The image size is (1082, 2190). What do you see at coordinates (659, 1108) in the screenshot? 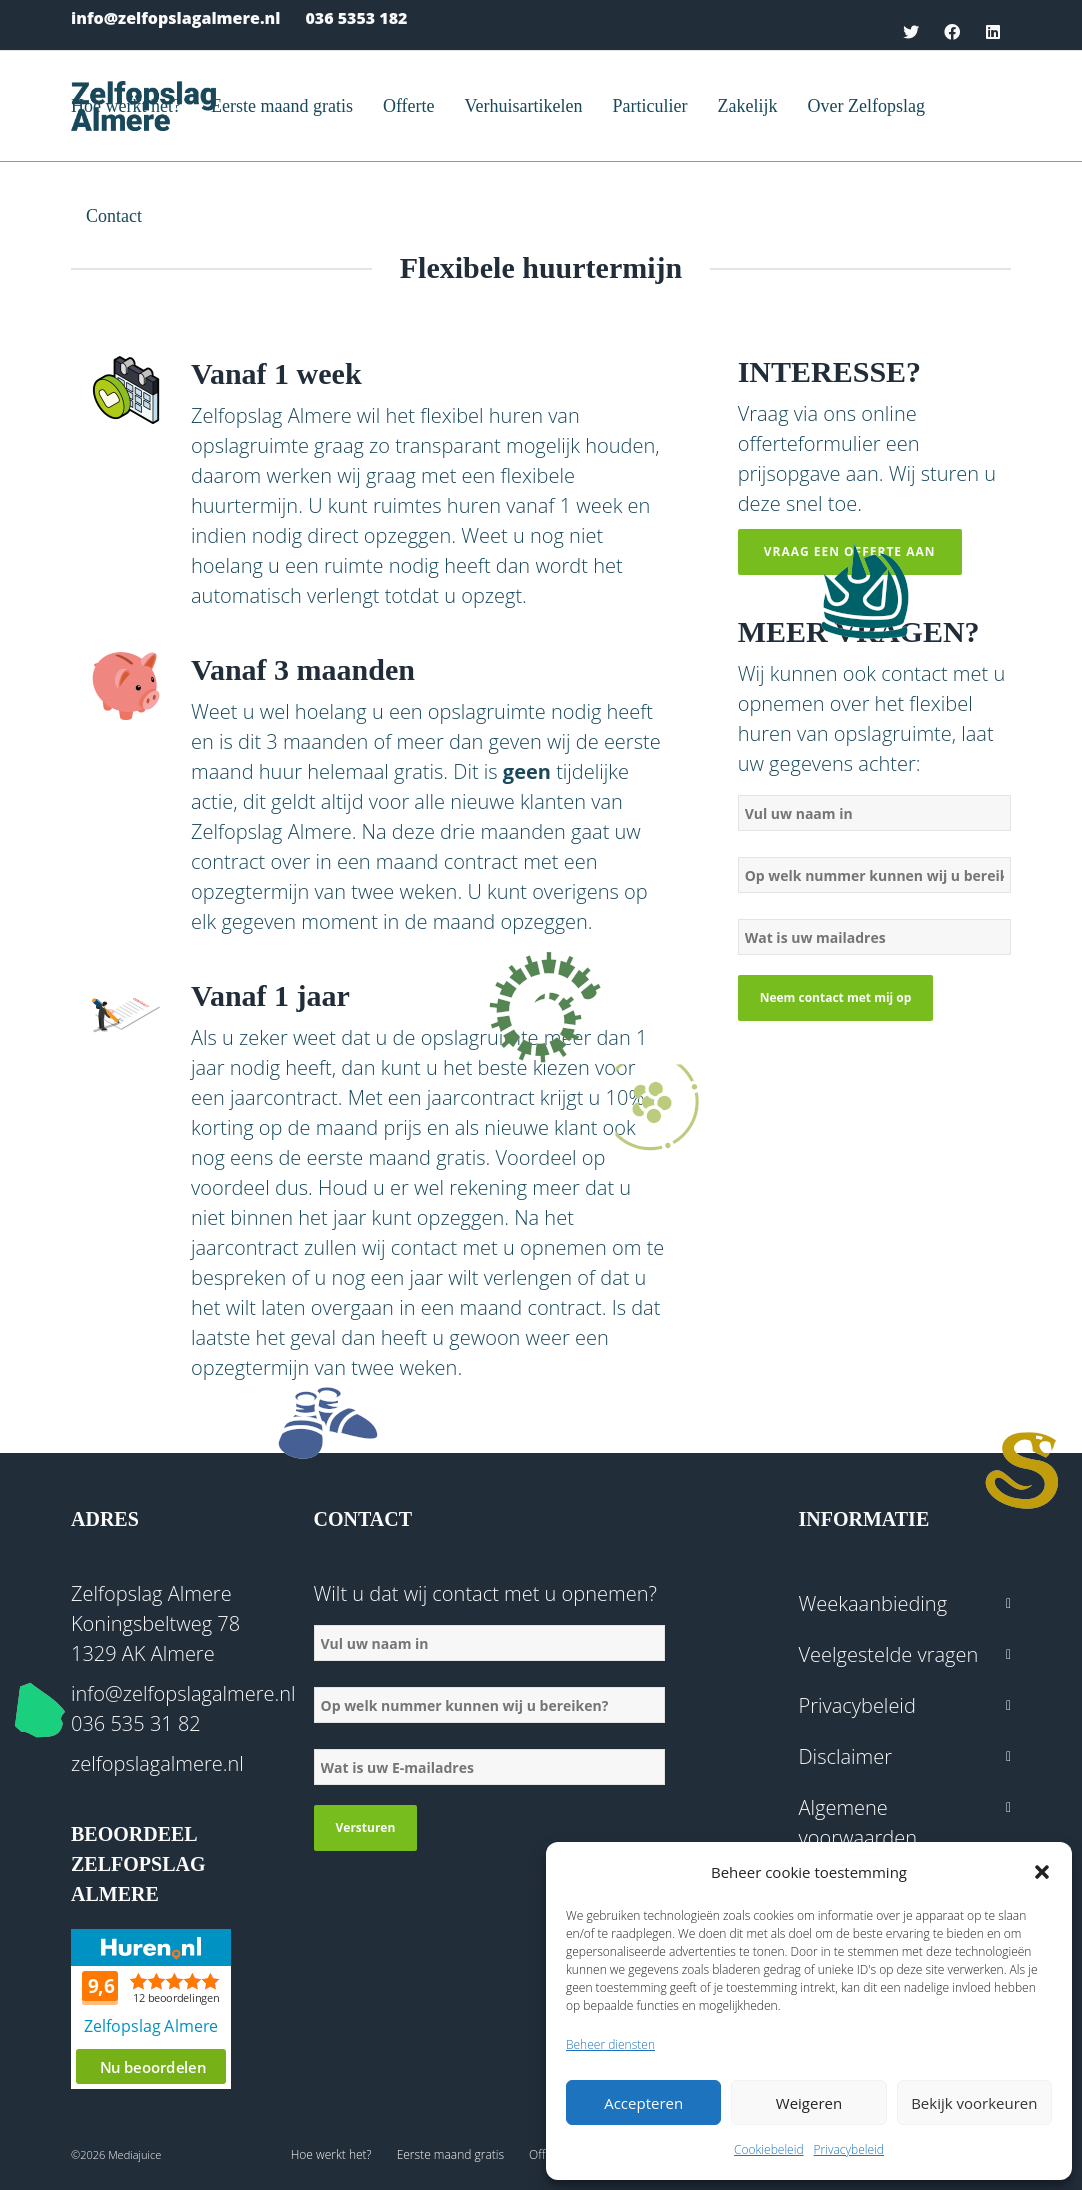
I see `access atomic or molecular simulation settings` at bounding box center [659, 1108].